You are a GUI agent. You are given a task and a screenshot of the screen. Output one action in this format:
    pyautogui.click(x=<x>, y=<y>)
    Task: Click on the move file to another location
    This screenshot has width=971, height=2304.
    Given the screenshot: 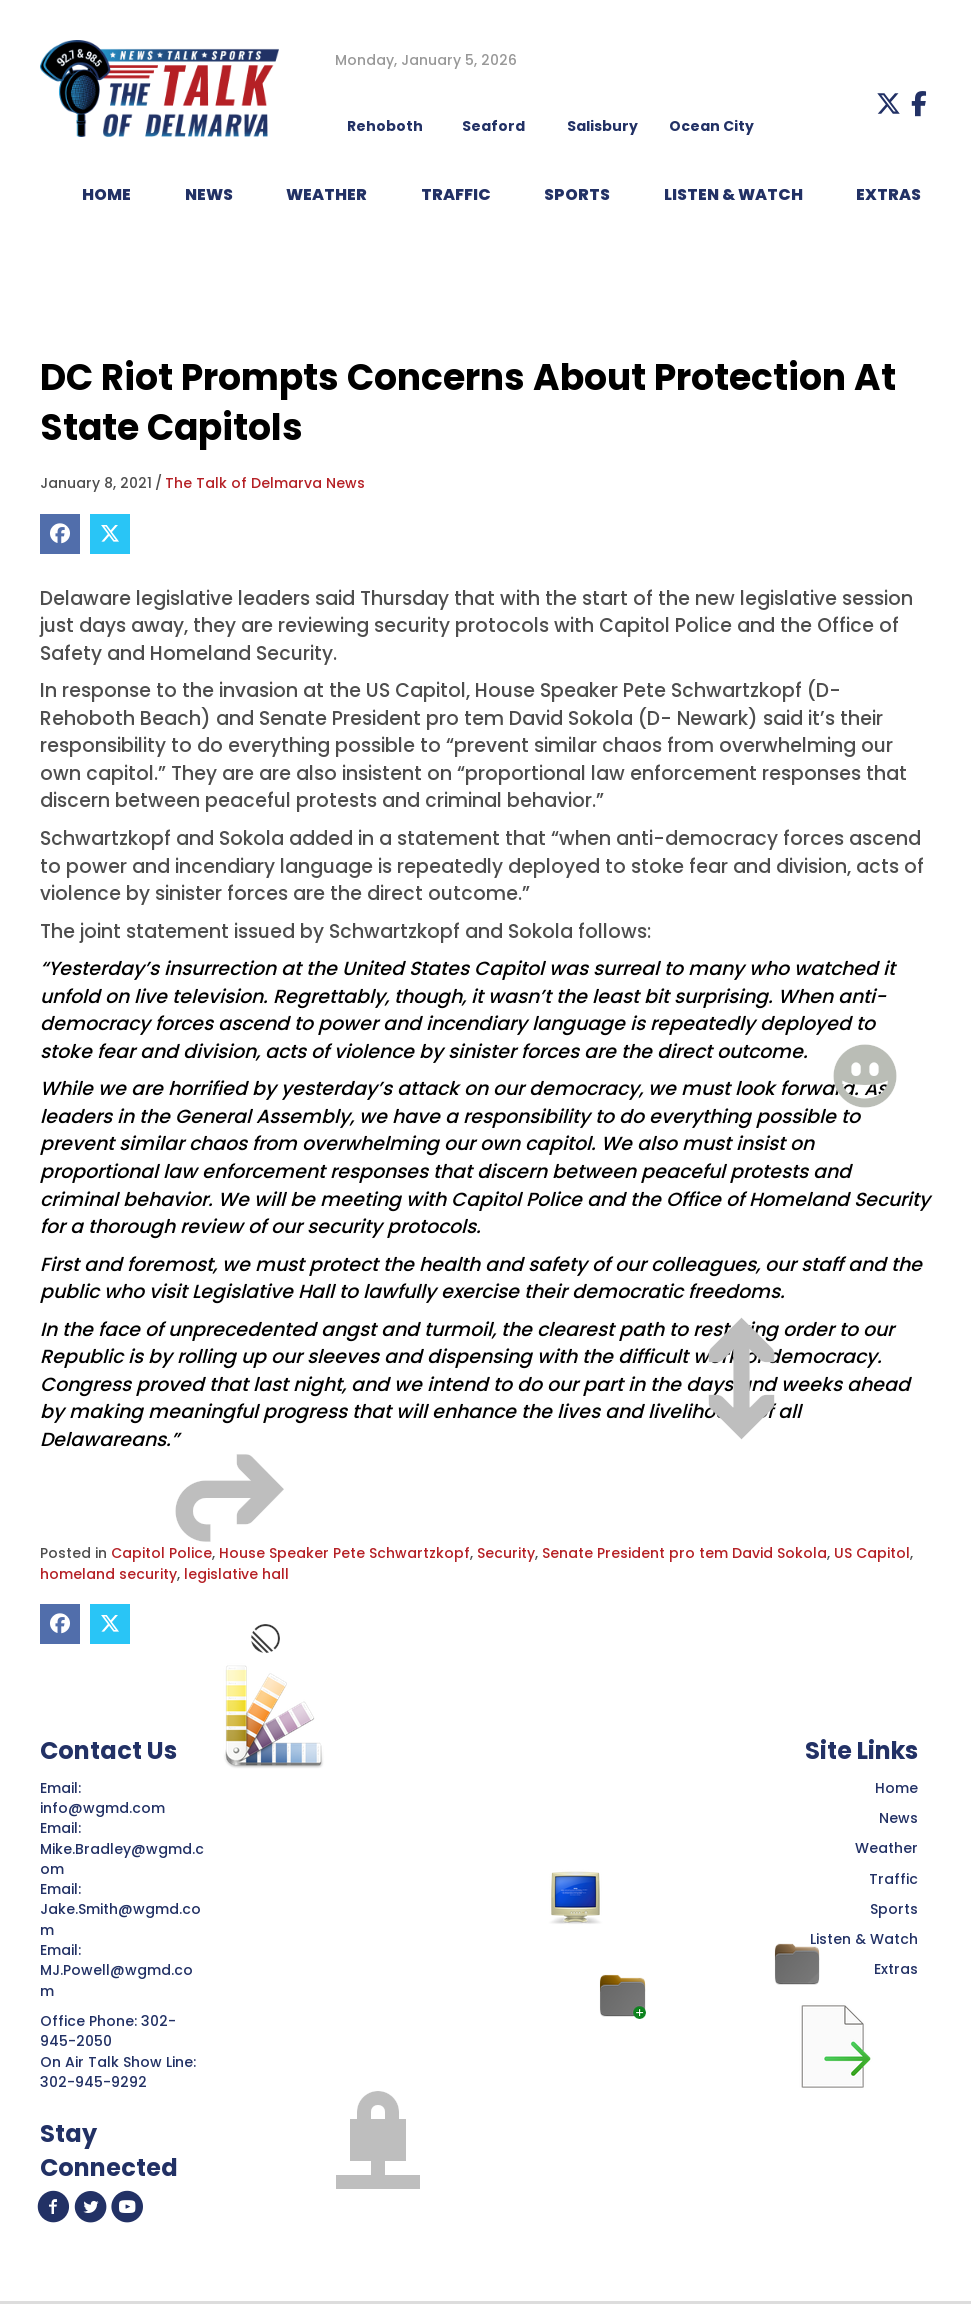 What is the action you would take?
    pyautogui.click(x=832, y=2046)
    